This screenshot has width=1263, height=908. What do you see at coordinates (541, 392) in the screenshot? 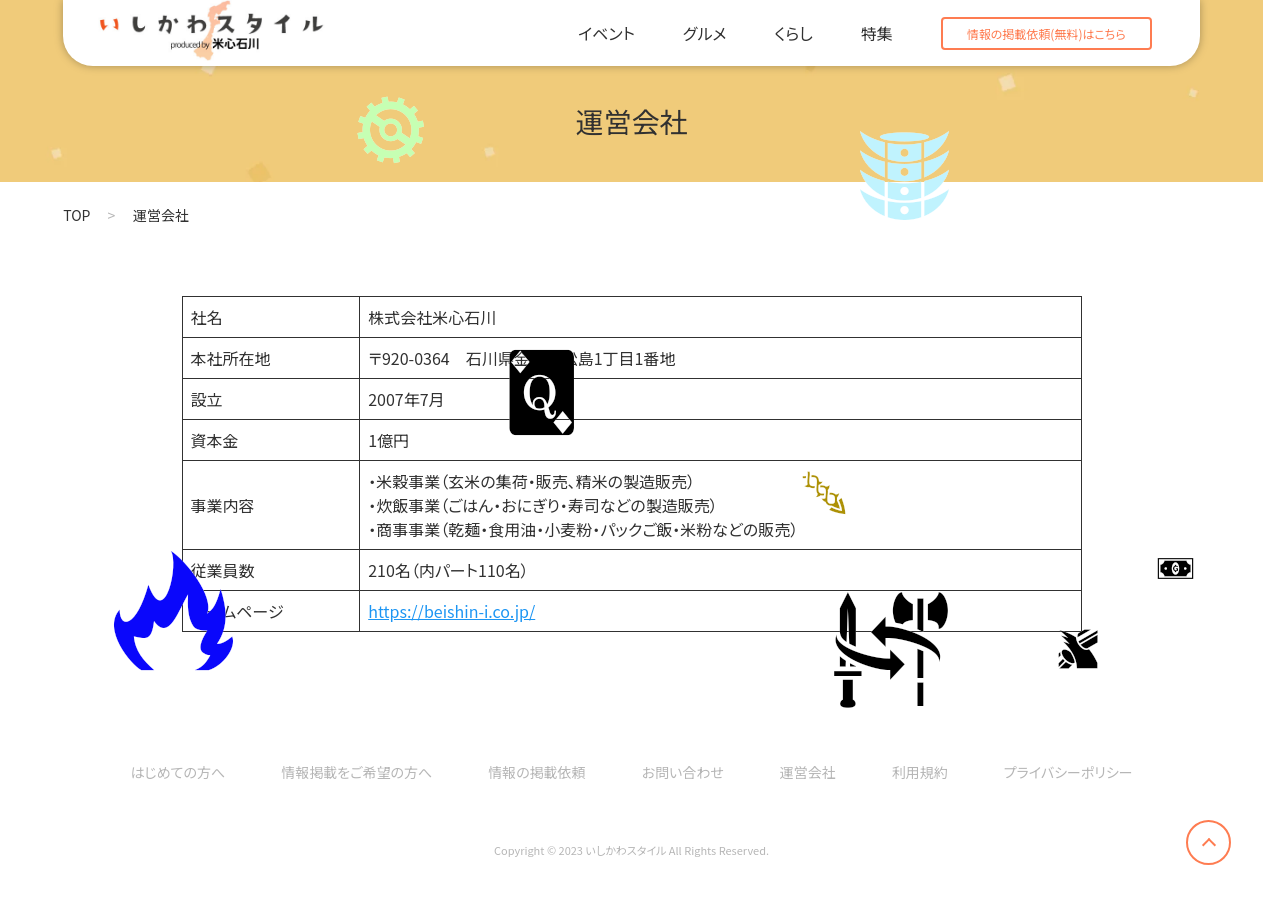
I see `queen of diamonds playing card` at bounding box center [541, 392].